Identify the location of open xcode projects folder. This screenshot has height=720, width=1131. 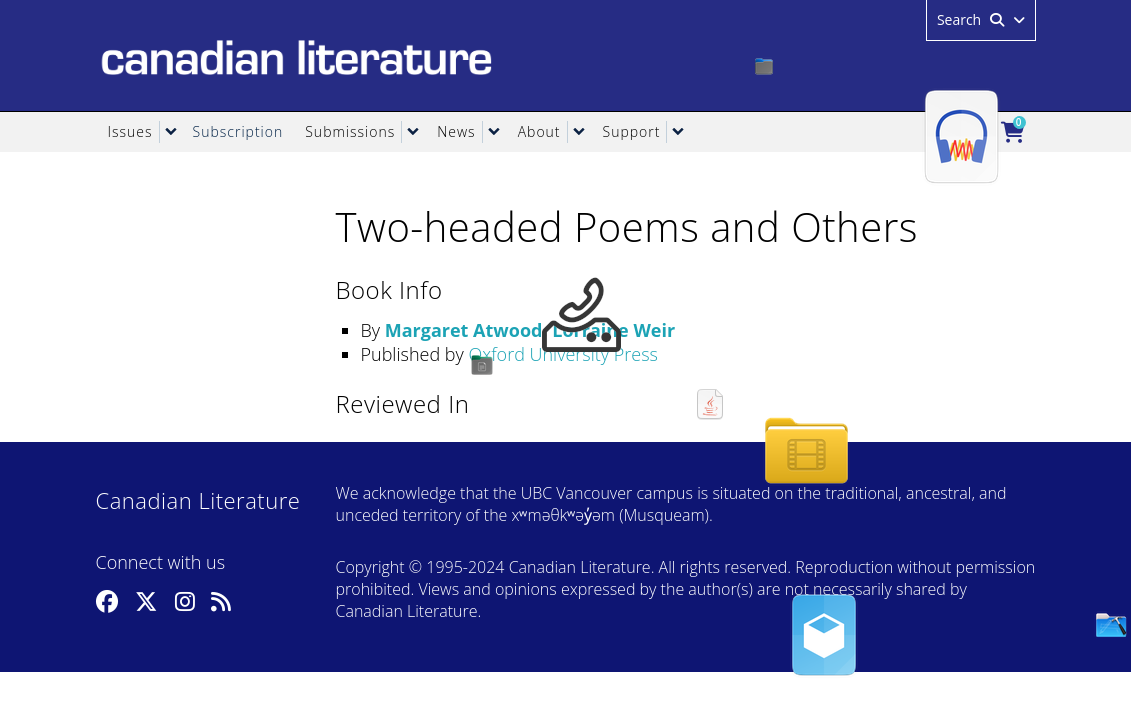
(1111, 626).